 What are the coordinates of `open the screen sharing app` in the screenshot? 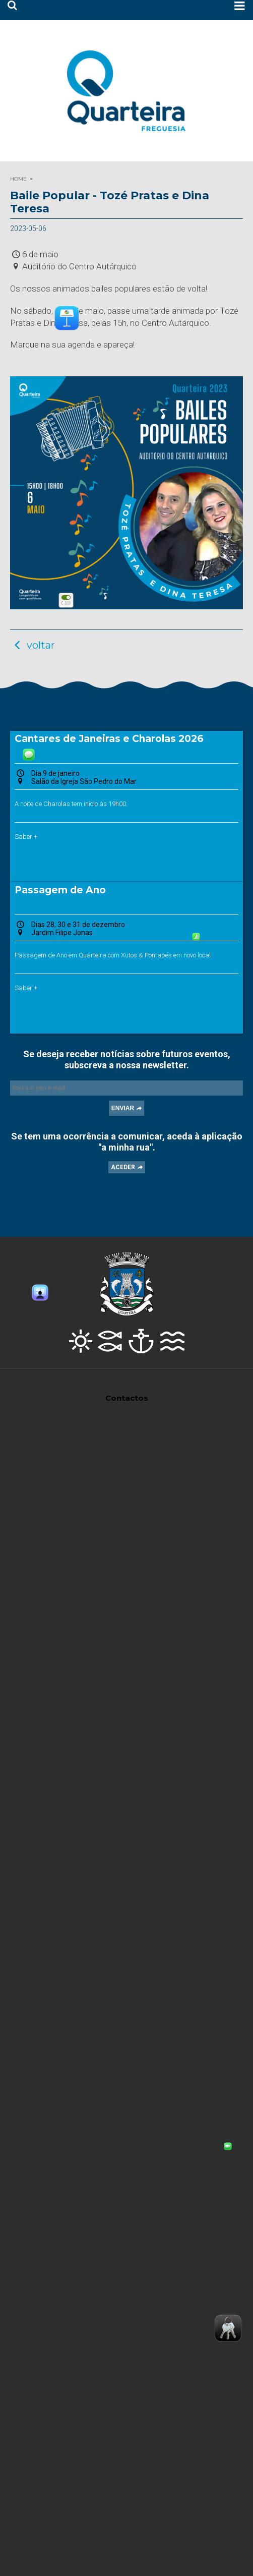 It's located at (40, 1292).